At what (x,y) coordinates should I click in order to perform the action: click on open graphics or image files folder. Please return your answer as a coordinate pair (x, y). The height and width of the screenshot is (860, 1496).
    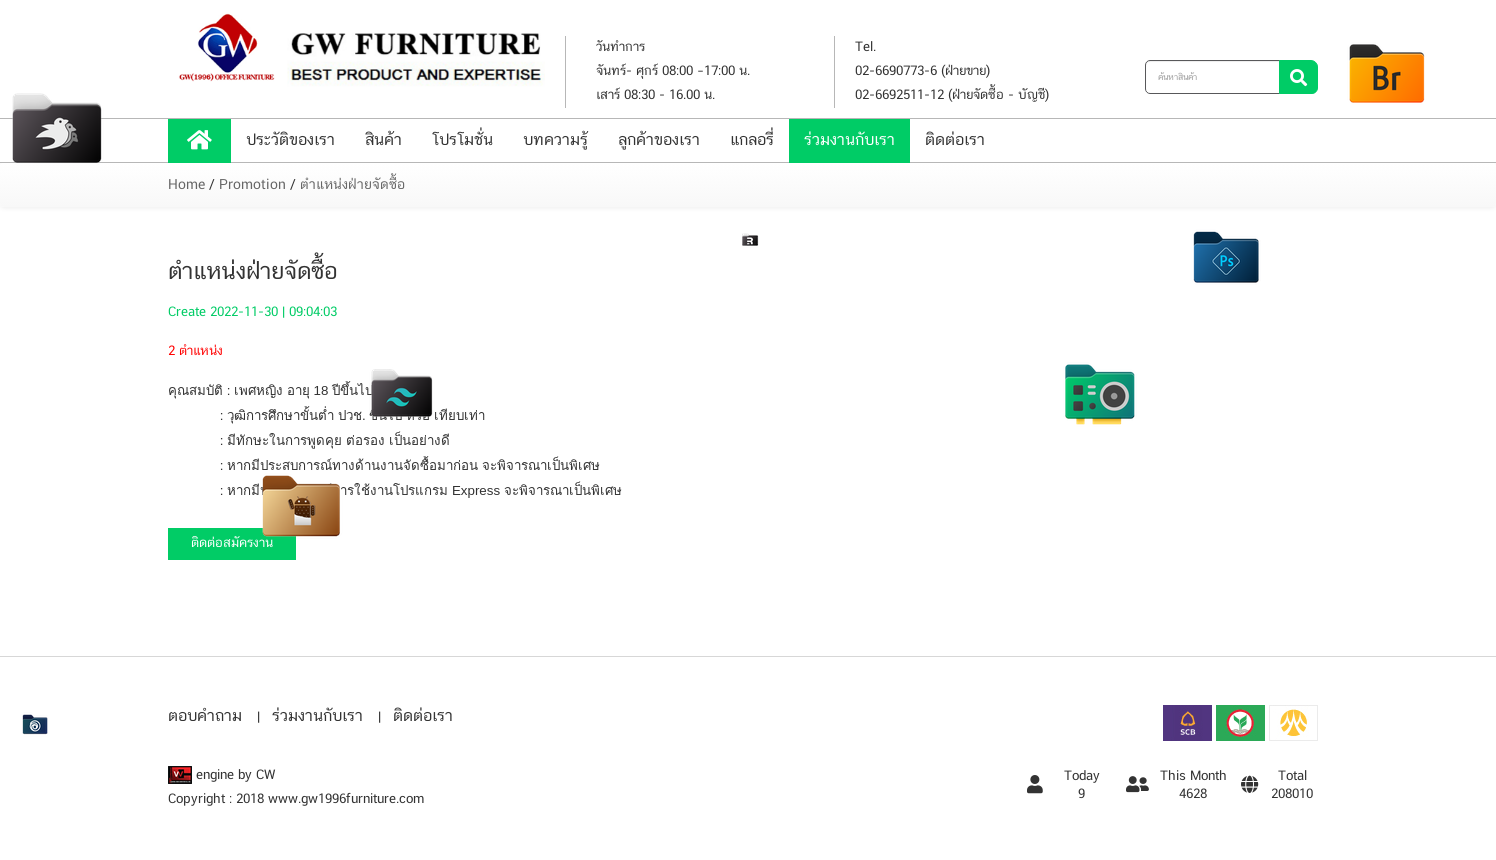
    Looking at the image, I should click on (1099, 393).